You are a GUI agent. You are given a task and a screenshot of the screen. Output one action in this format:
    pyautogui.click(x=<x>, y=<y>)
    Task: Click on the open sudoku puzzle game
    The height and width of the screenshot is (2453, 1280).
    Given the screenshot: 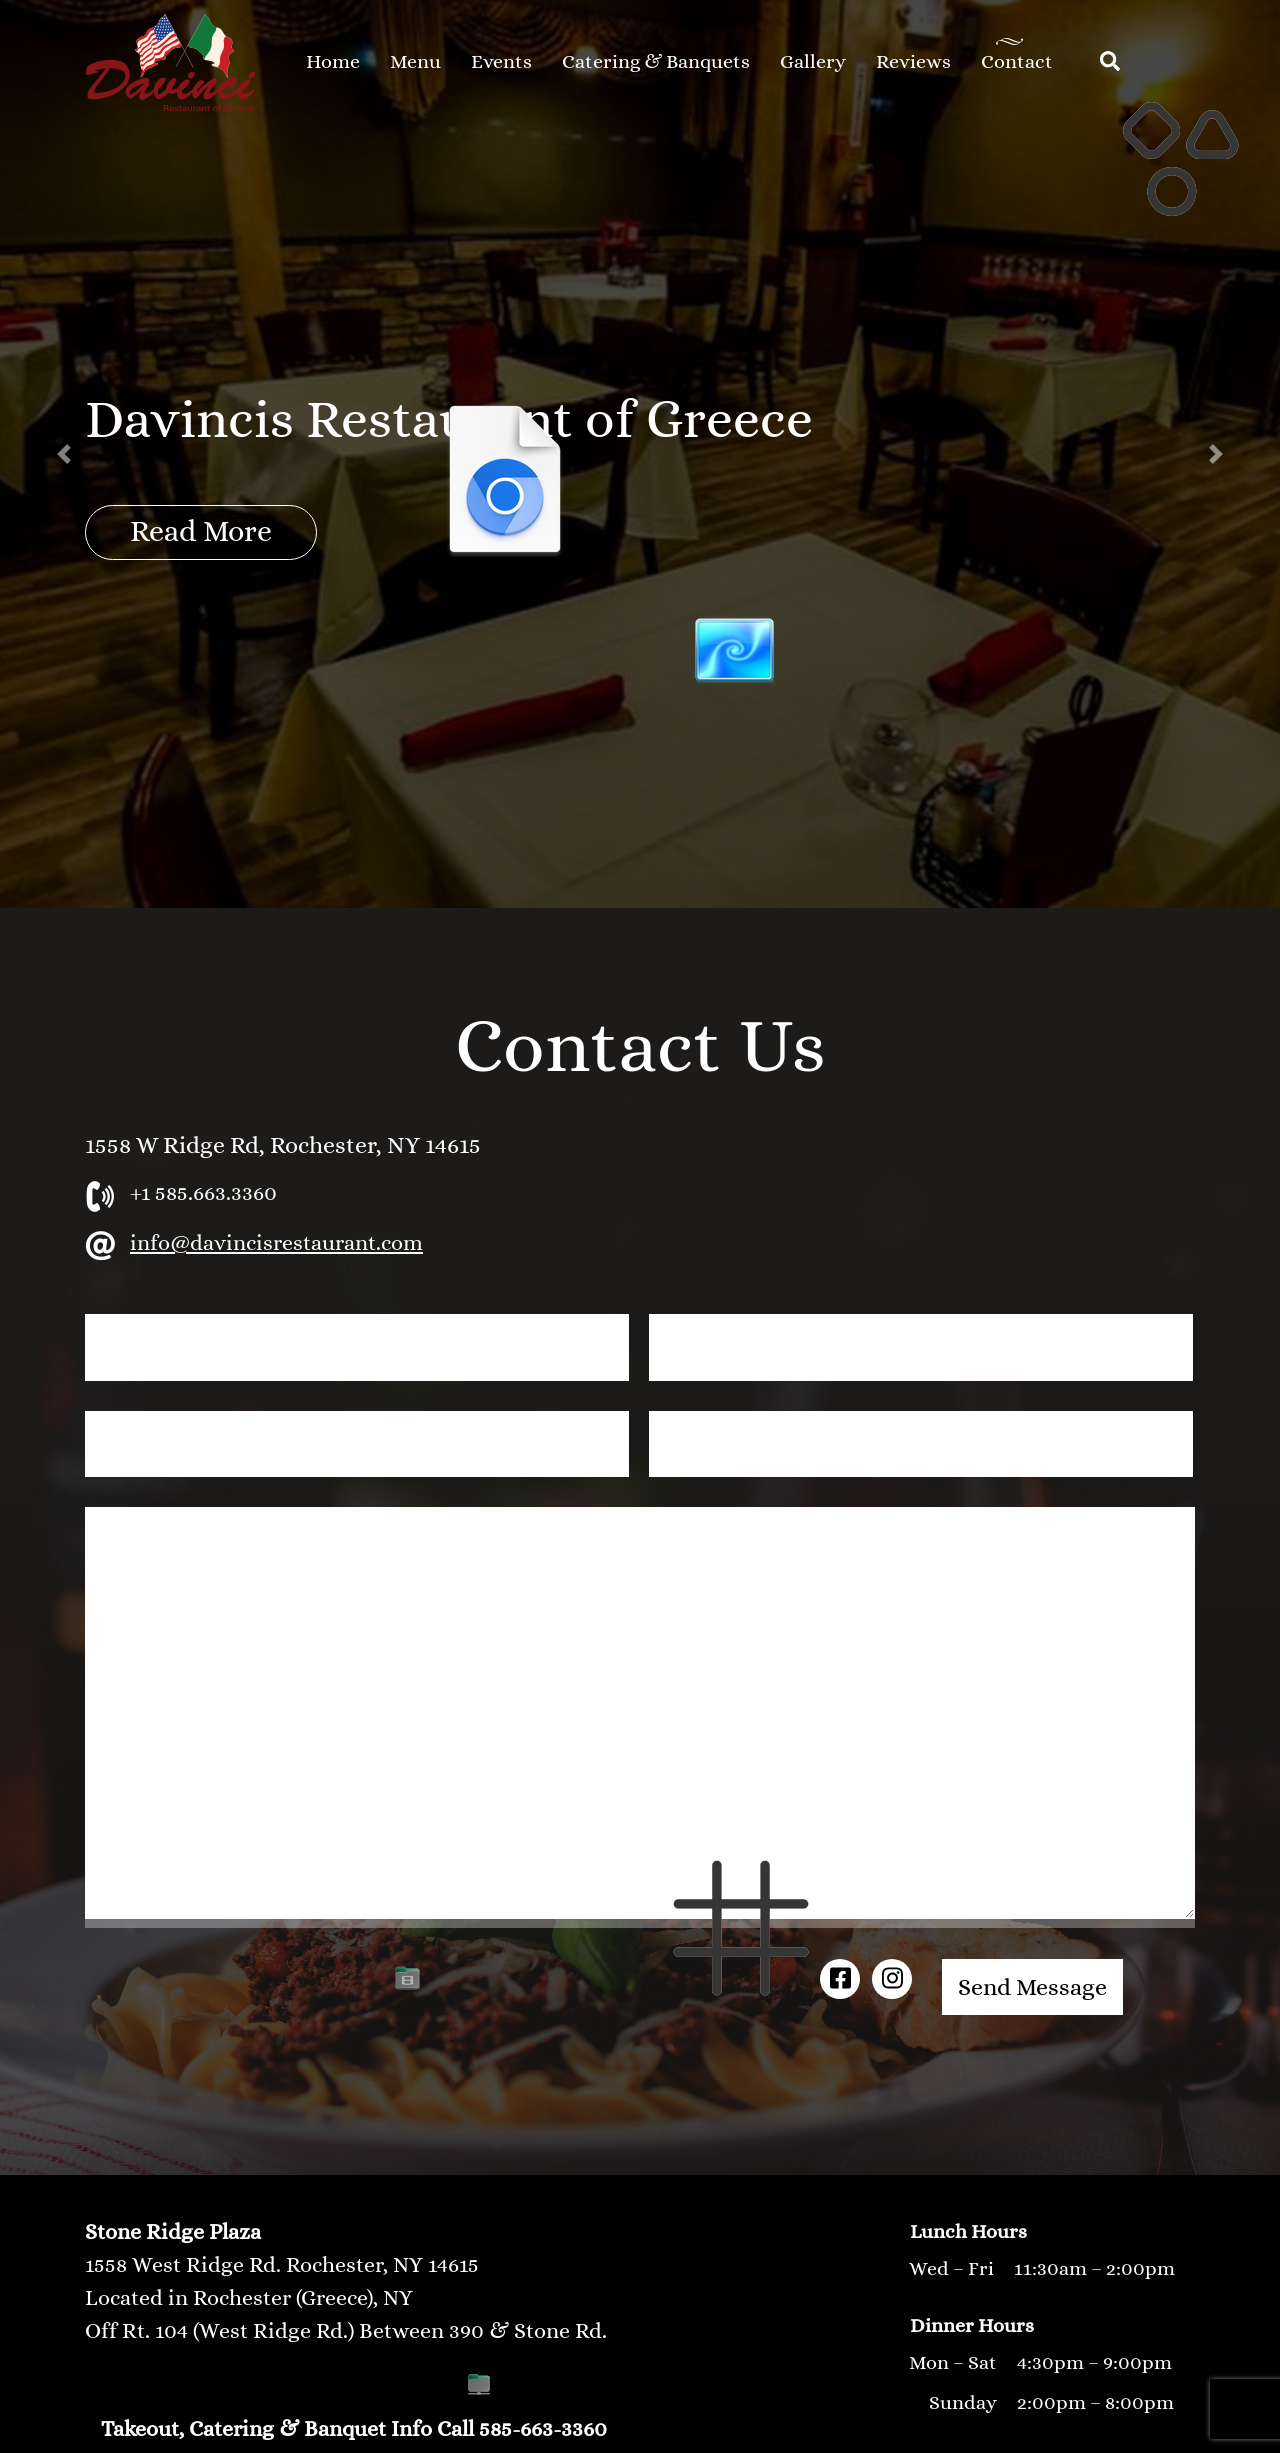 What is the action you would take?
    pyautogui.click(x=741, y=1928)
    